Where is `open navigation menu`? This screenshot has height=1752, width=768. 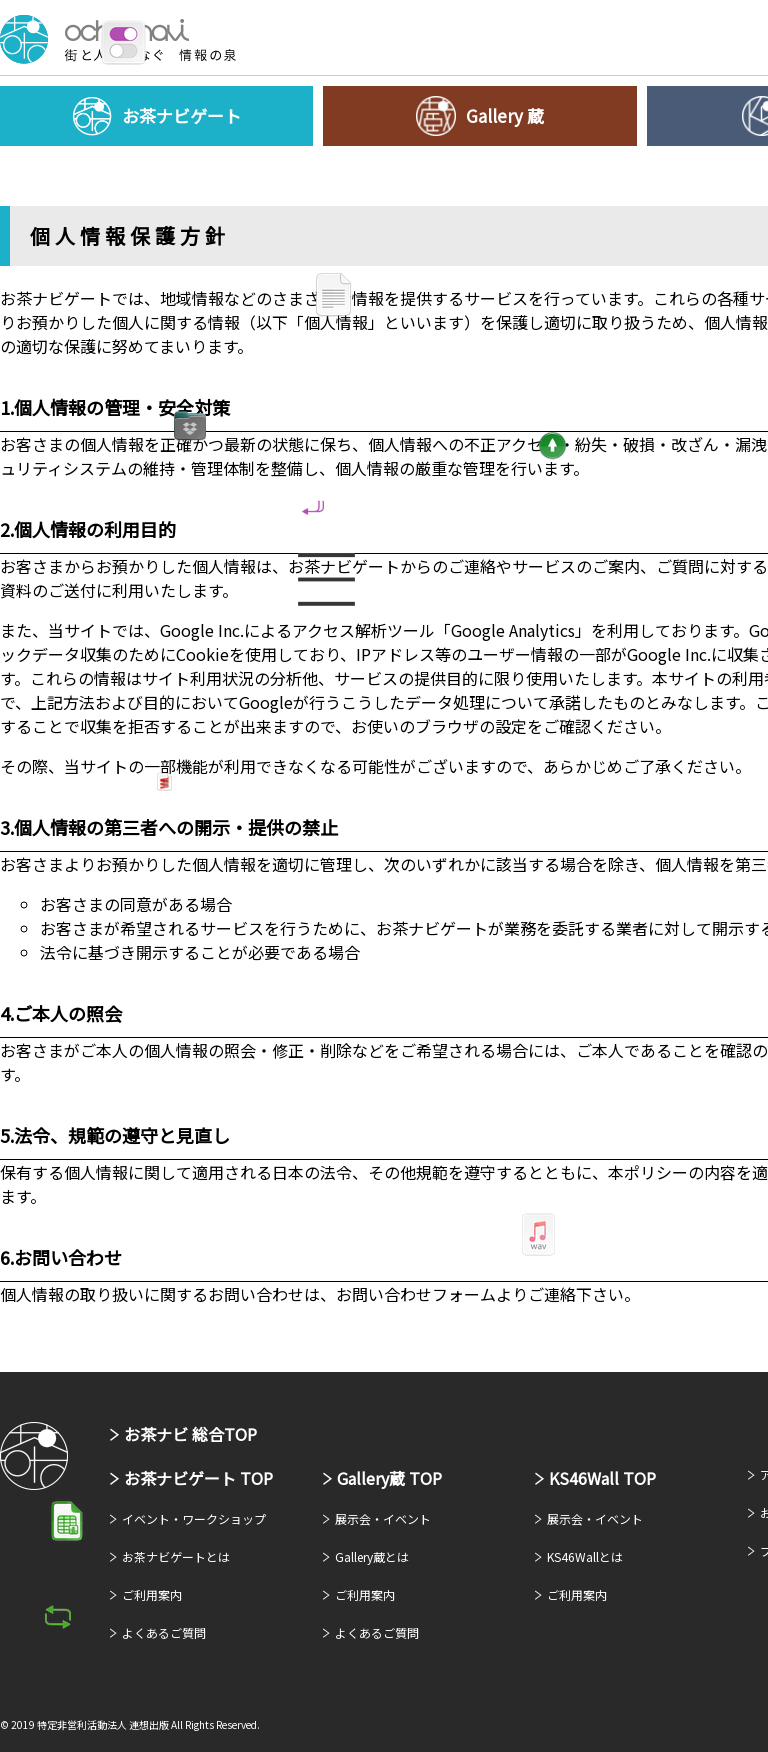 open navigation menu is located at coordinates (326, 581).